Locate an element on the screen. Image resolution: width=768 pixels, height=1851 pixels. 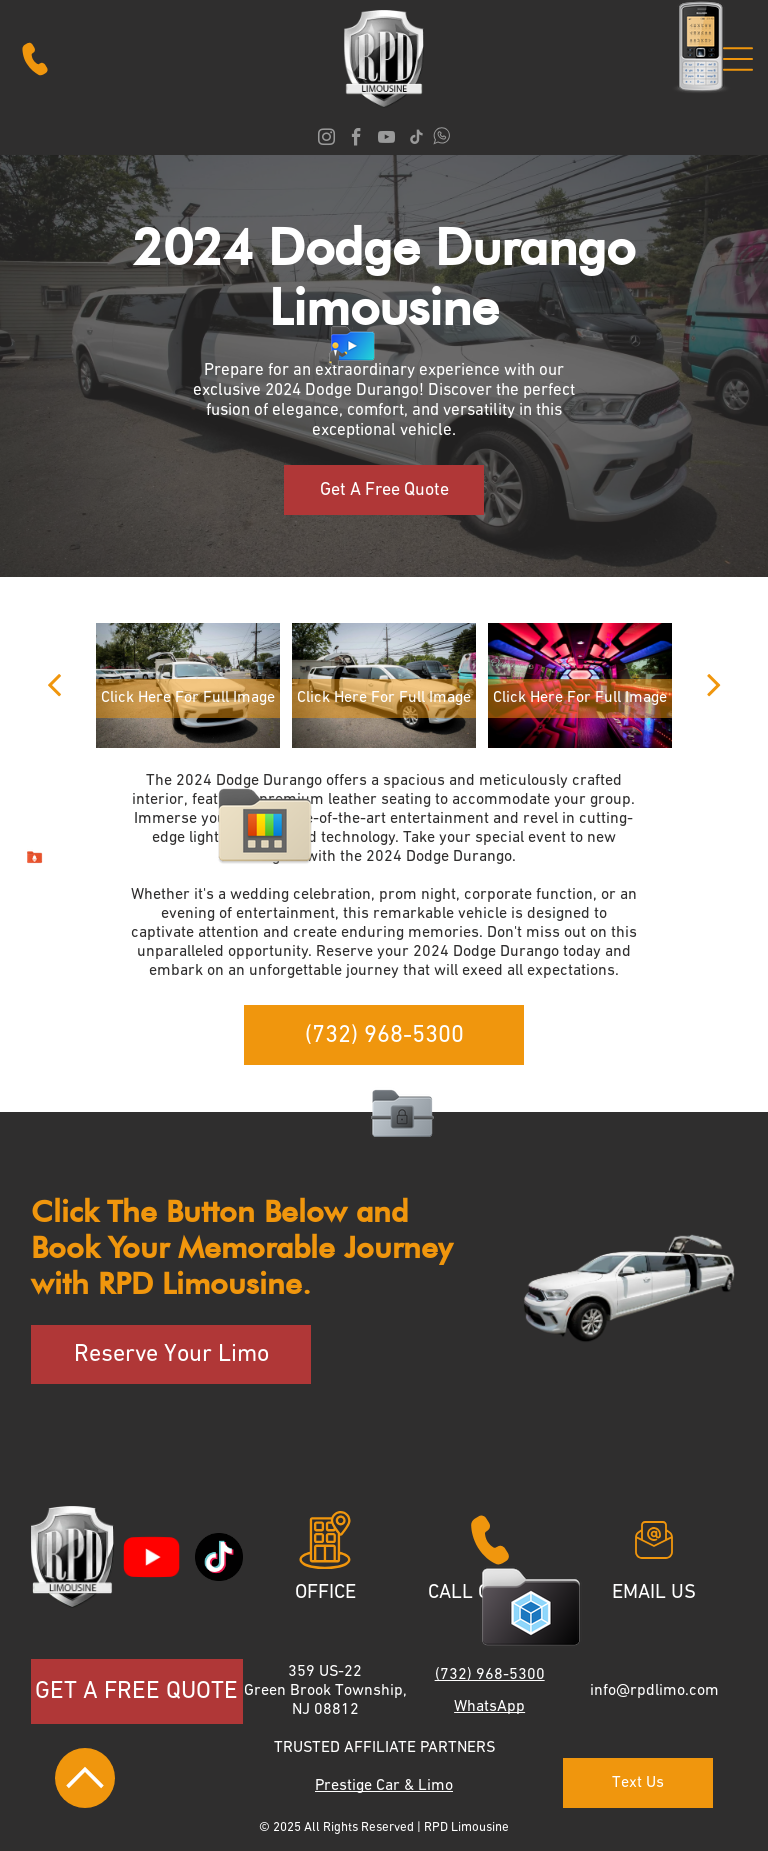
open PowerToys settings folder is located at coordinates (264, 827).